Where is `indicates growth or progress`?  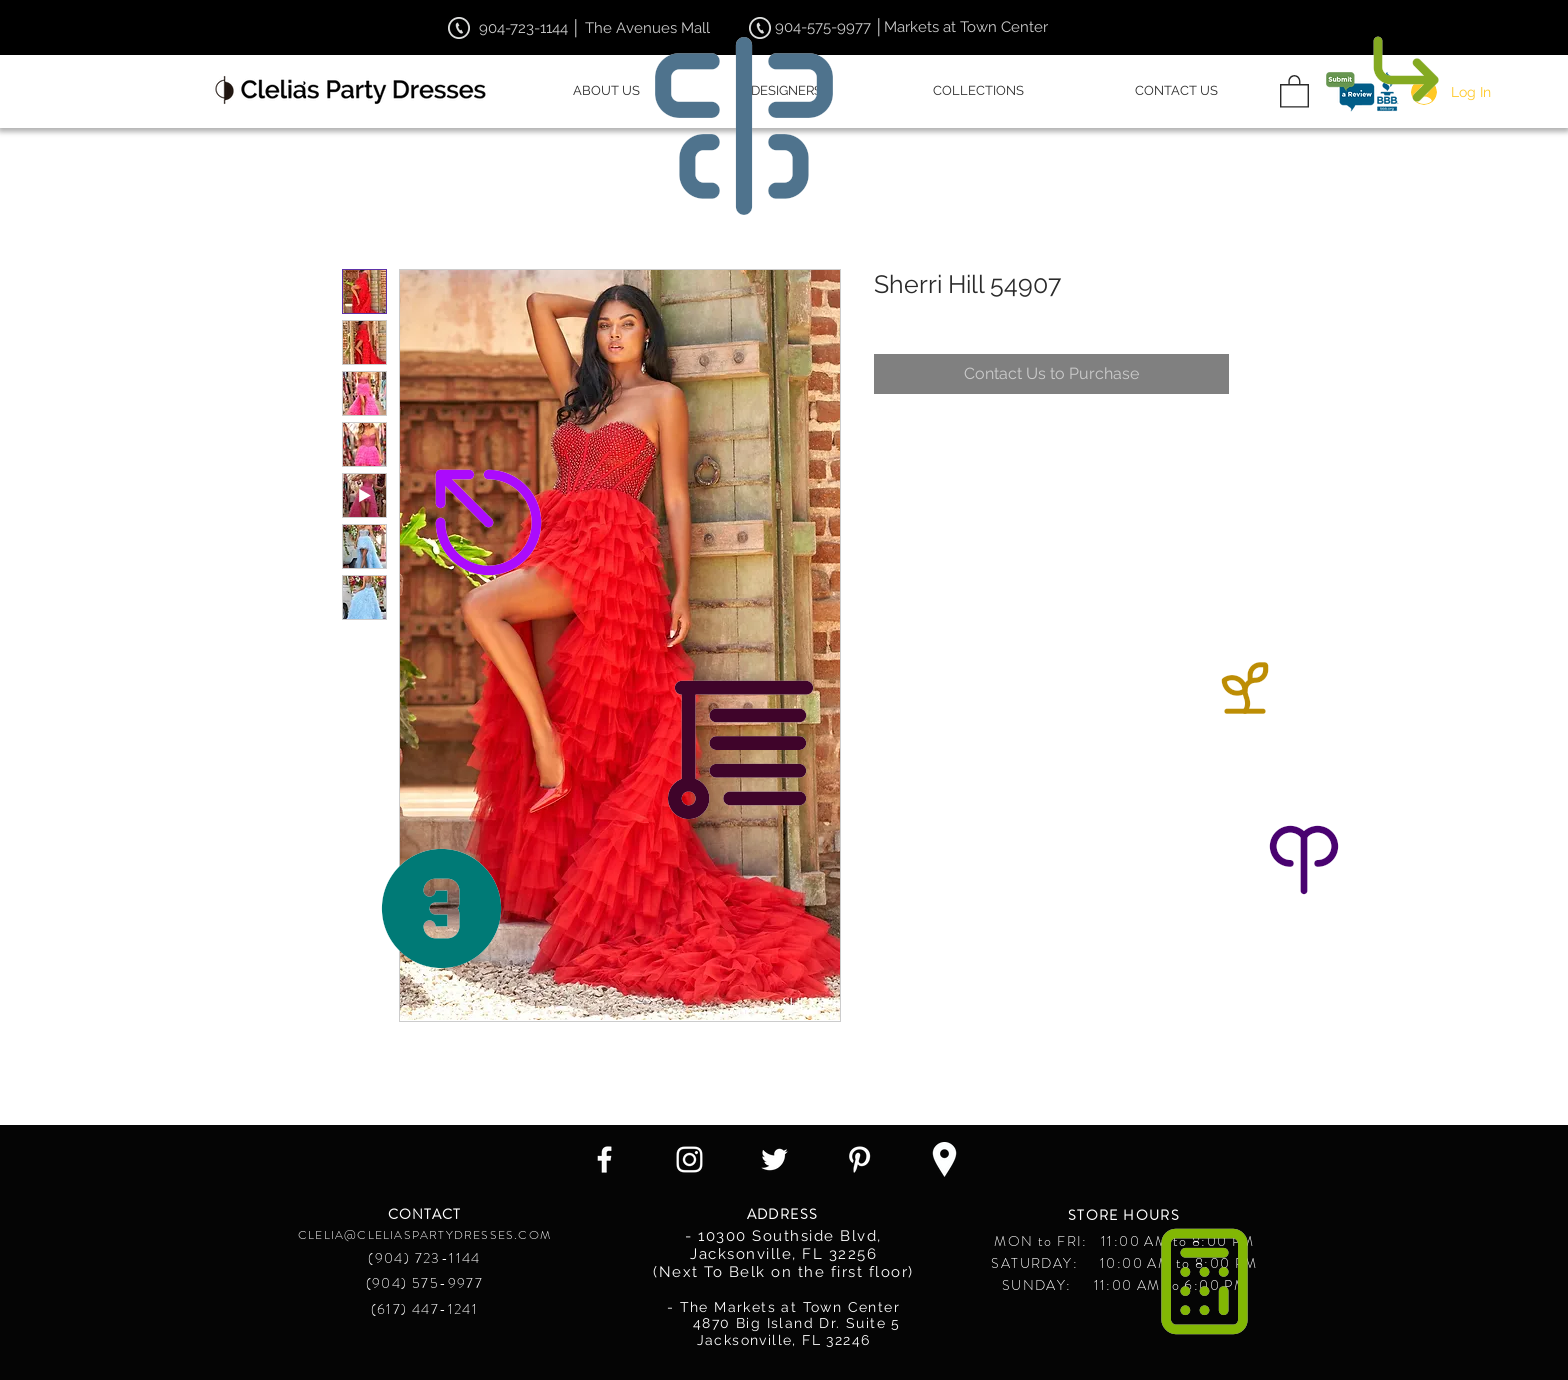 indicates growth or progress is located at coordinates (1245, 688).